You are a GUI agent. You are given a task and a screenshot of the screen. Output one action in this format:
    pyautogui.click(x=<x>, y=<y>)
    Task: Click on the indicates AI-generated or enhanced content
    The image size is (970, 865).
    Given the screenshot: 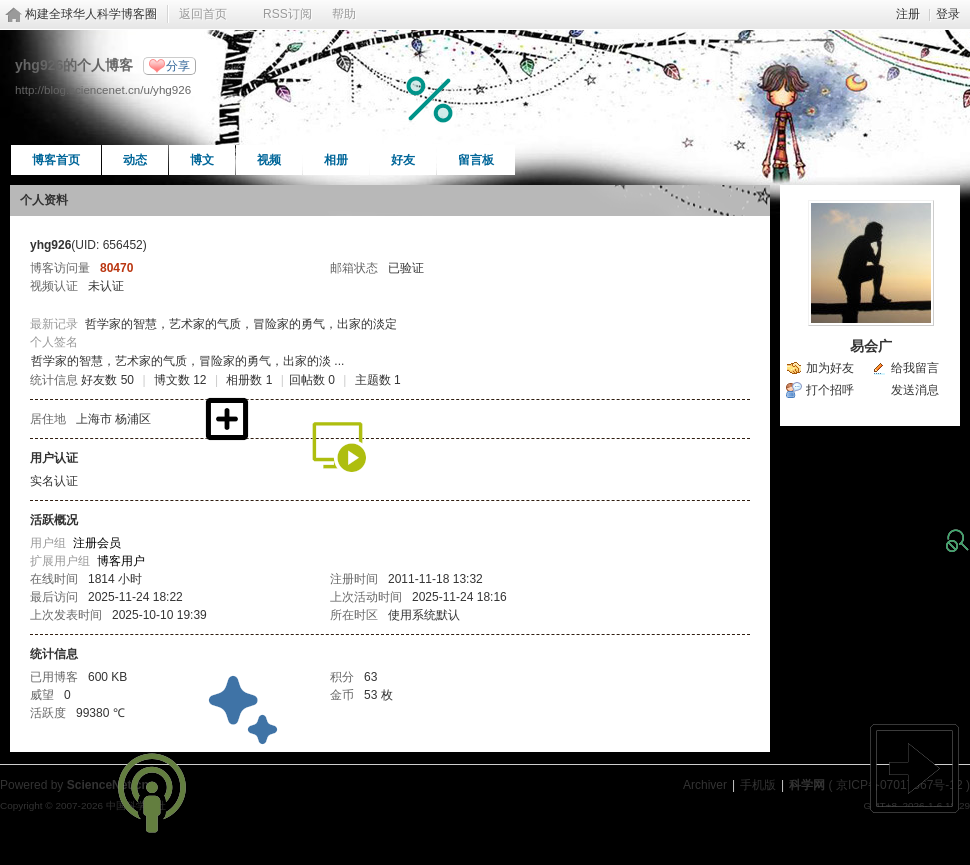 What is the action you would take?
    pyautogui.click(x=243, y=710)
    